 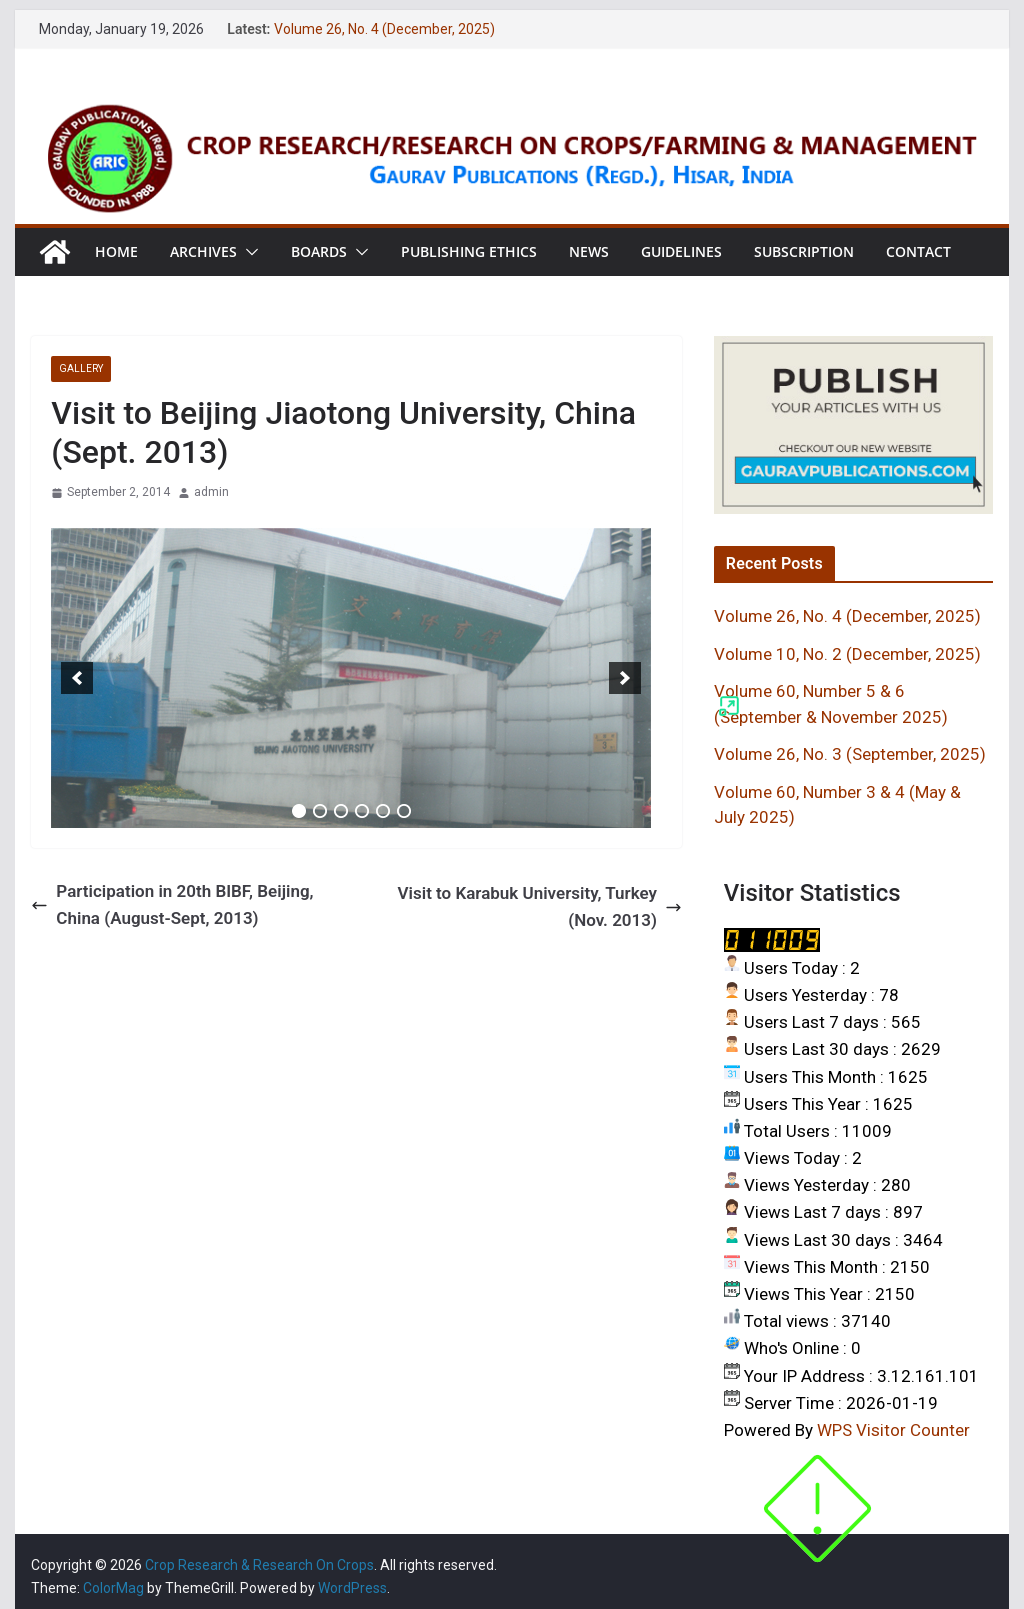 I want to click on maximize window to full screen, so click(x=729, y=705).